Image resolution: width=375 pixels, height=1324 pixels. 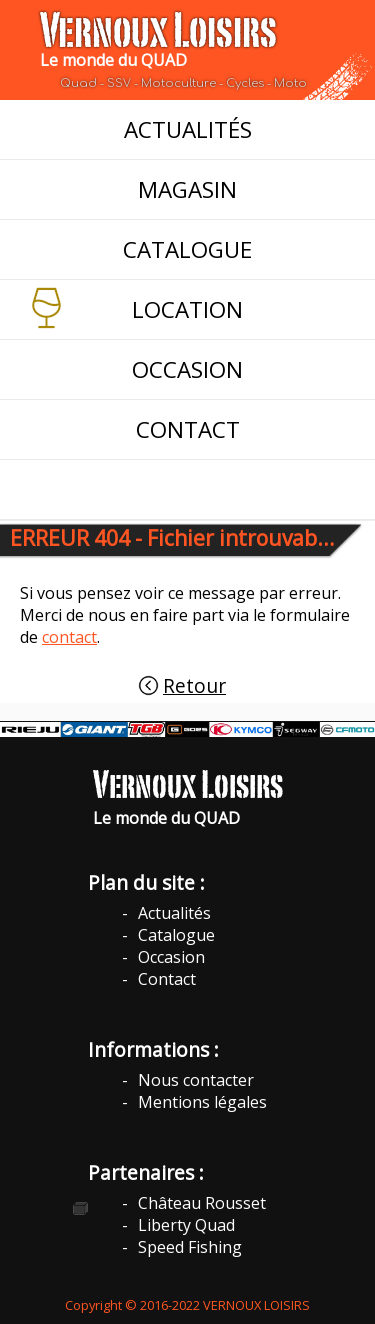 What do you see at coordinates (46, 306) in the screenshot?
I see `browse wine selection or menu` at bounding box center [46, 306].